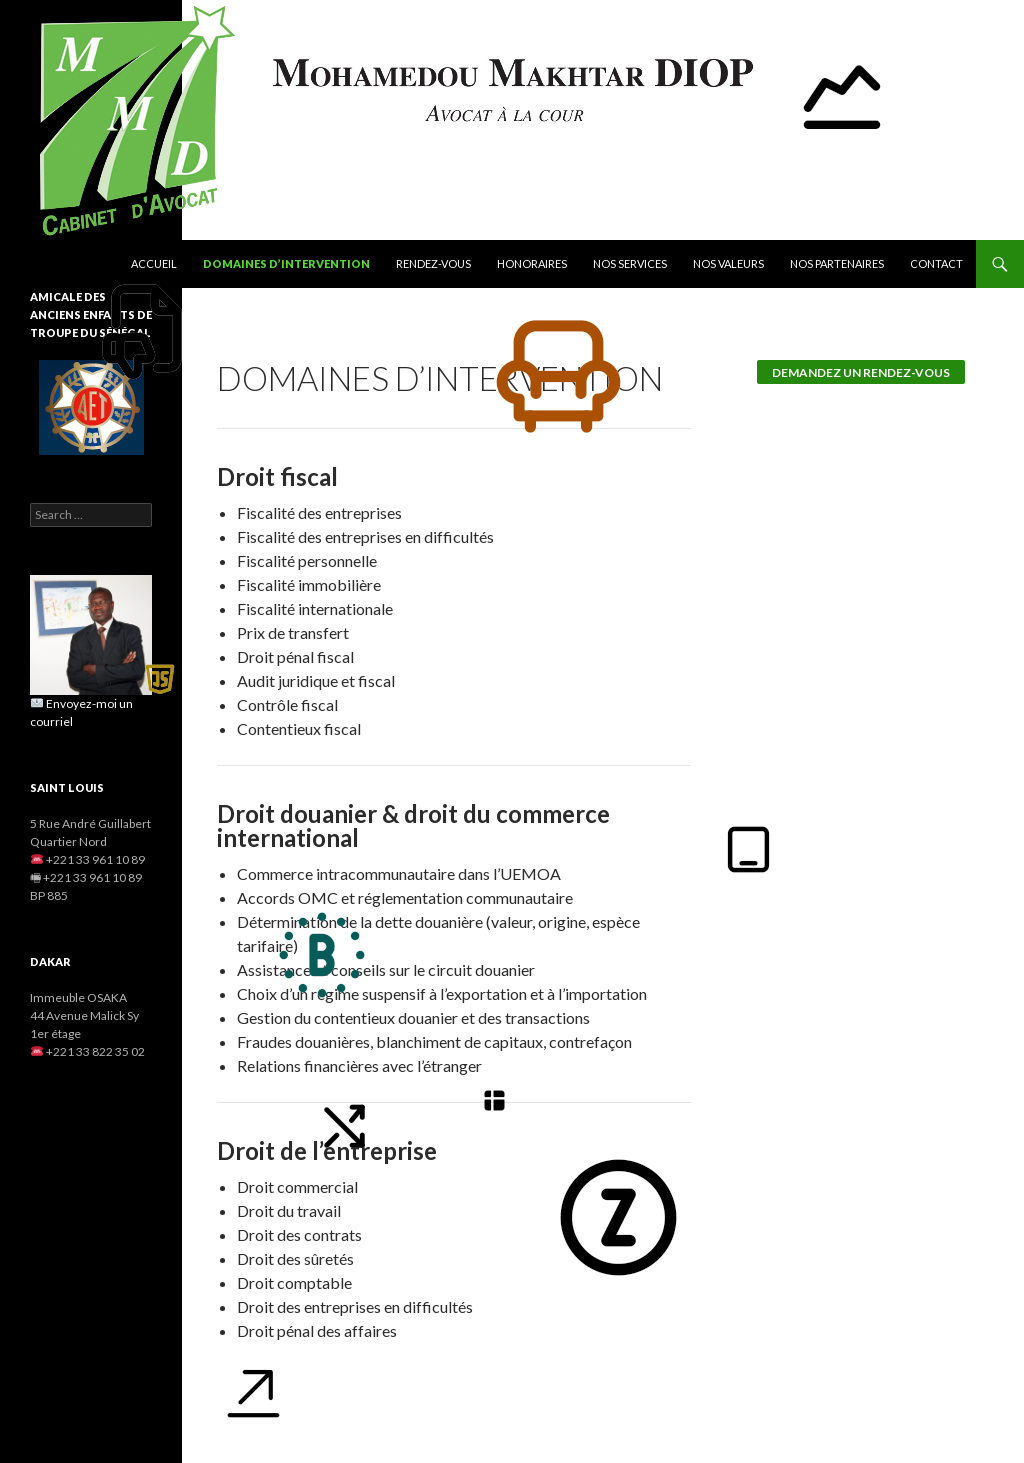  What do you see at coordinates (842, 95) in the screenshot?
I see `view analytics or performance trends` at bounding box center [842, 95].